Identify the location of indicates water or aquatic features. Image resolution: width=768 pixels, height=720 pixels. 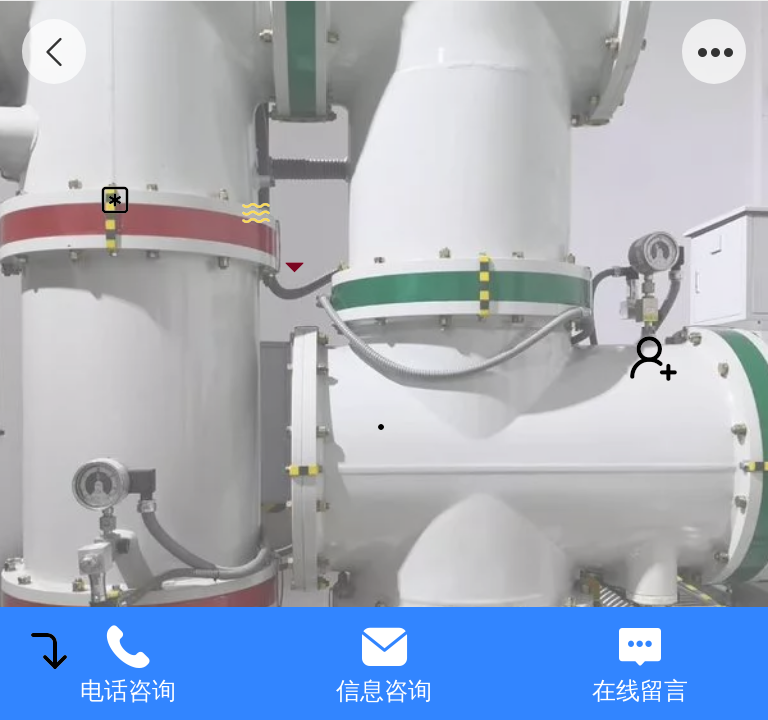
(256, 213).